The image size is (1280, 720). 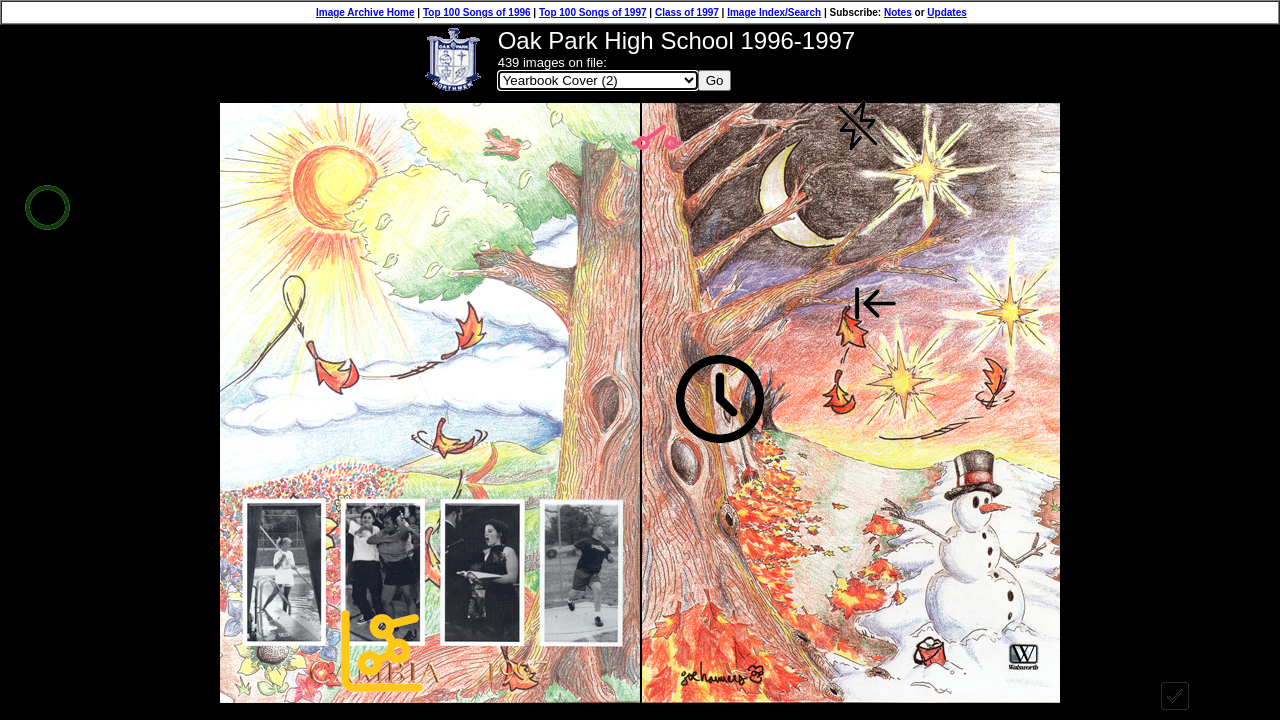 What do you see at coordinates (1175, 696) in the screenshot?
I see `select or confirm an option` at bounding box center [1175, 696].